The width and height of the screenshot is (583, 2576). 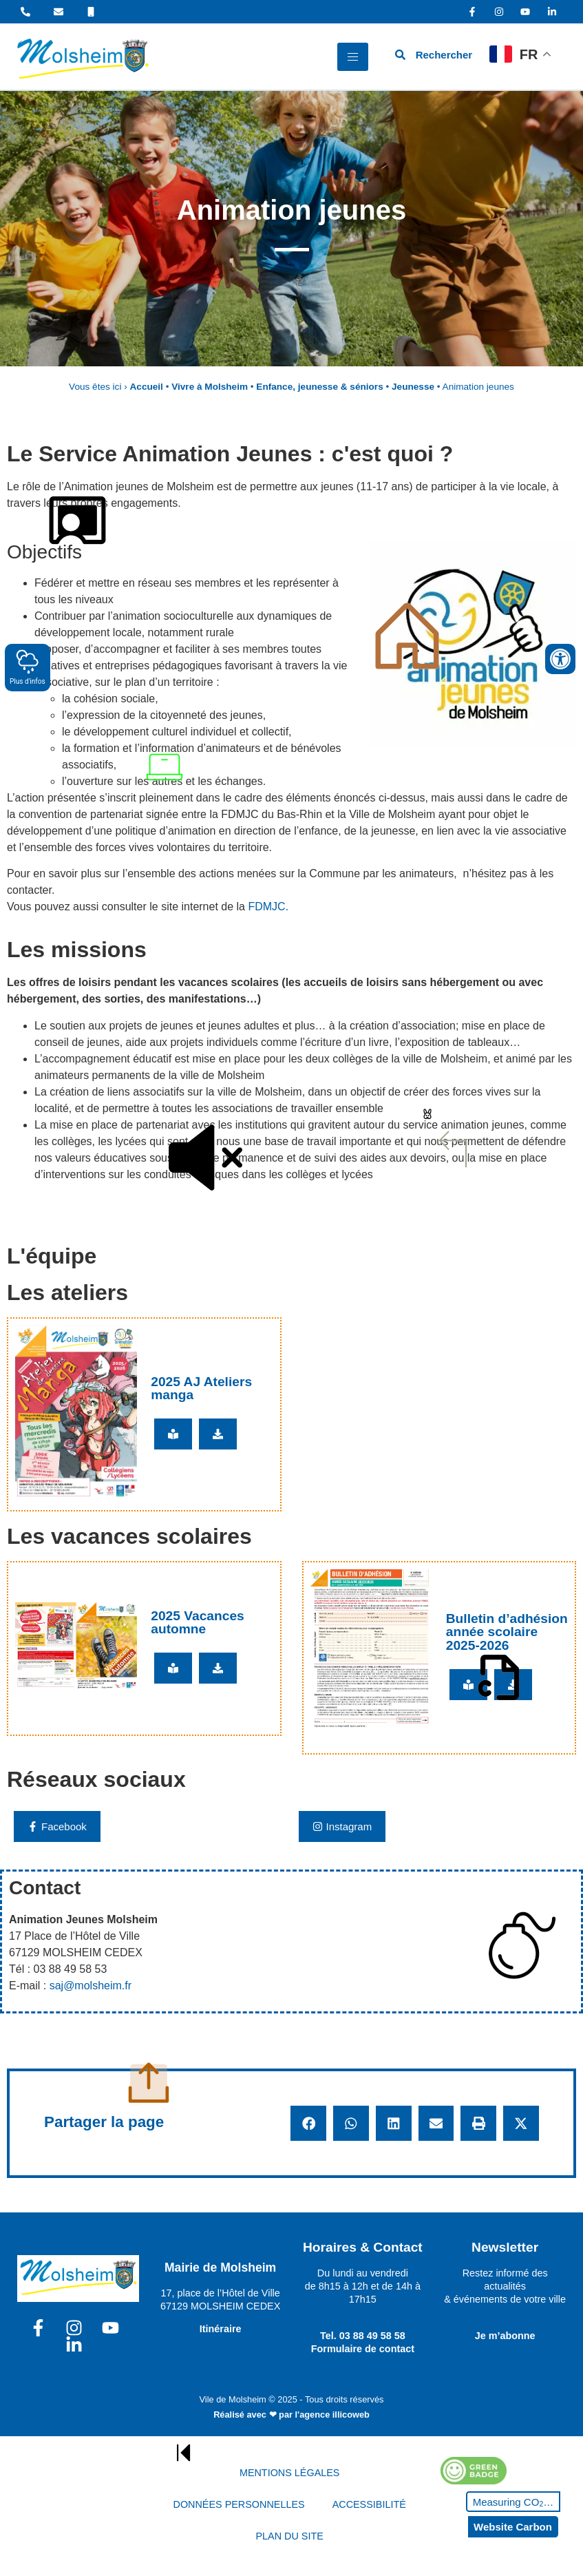 What do you see at coordinates (165, 766) in the screenshot?
I see `switch to desktop view` at bounding box center [165, 766].